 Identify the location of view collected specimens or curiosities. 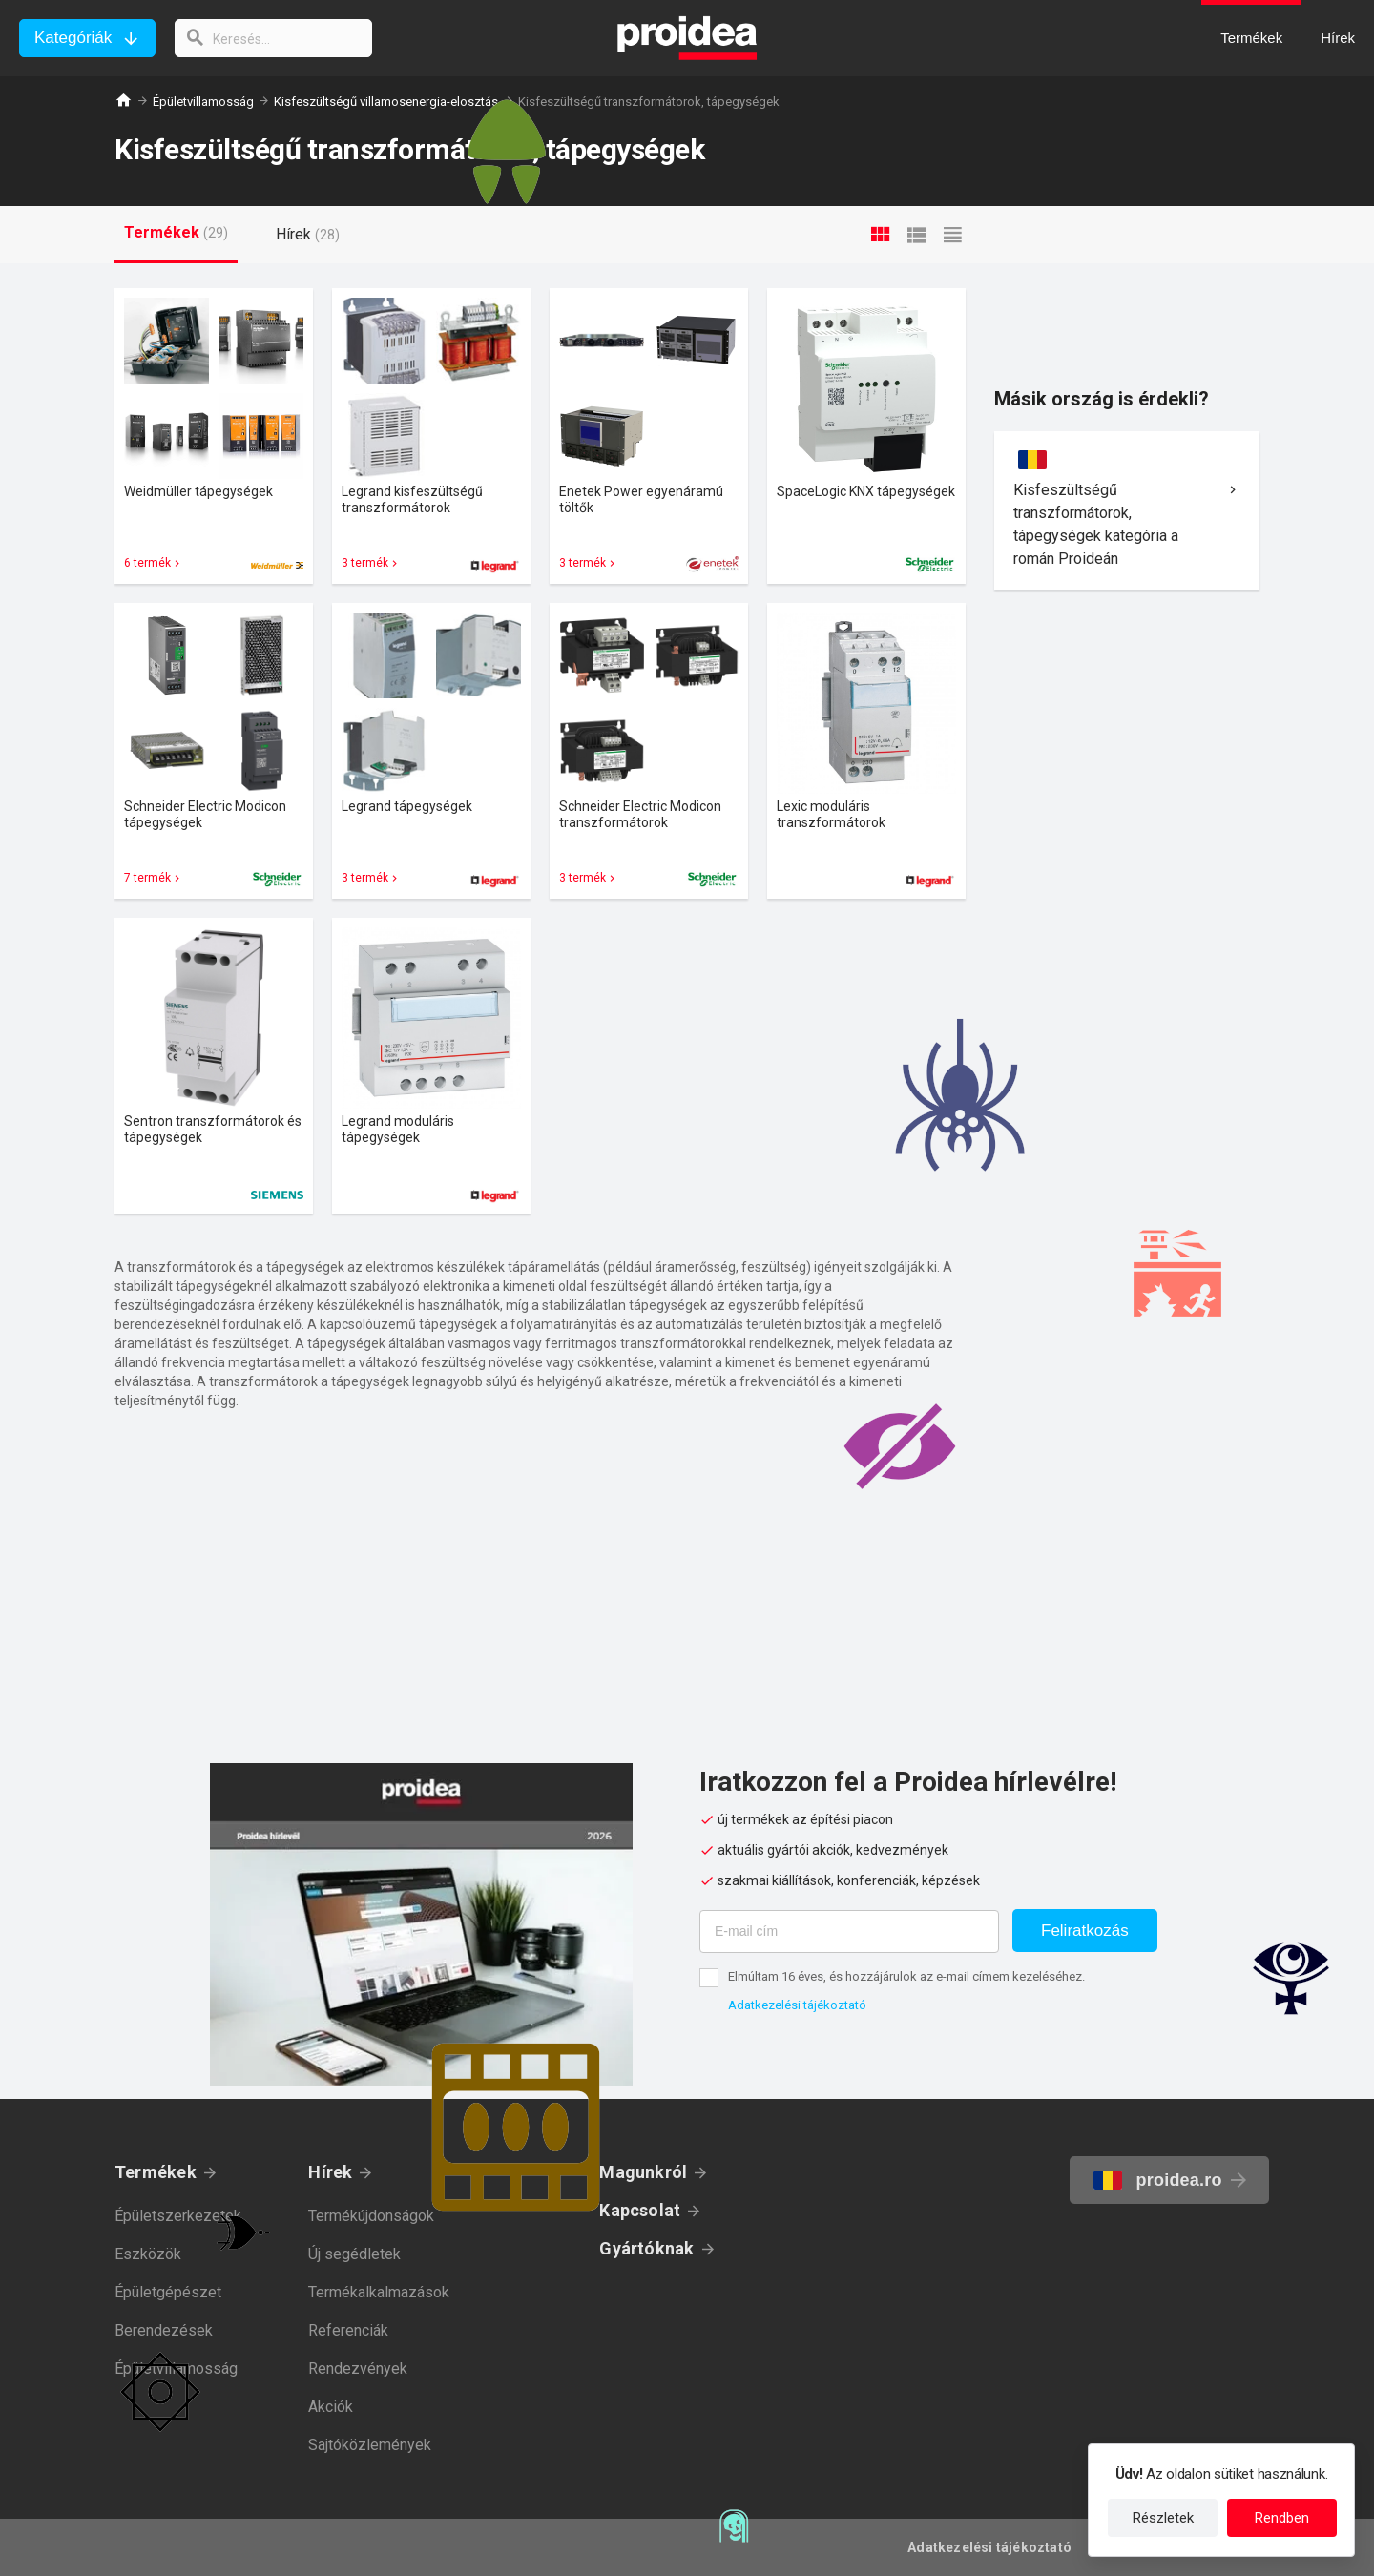
(734, 2525).